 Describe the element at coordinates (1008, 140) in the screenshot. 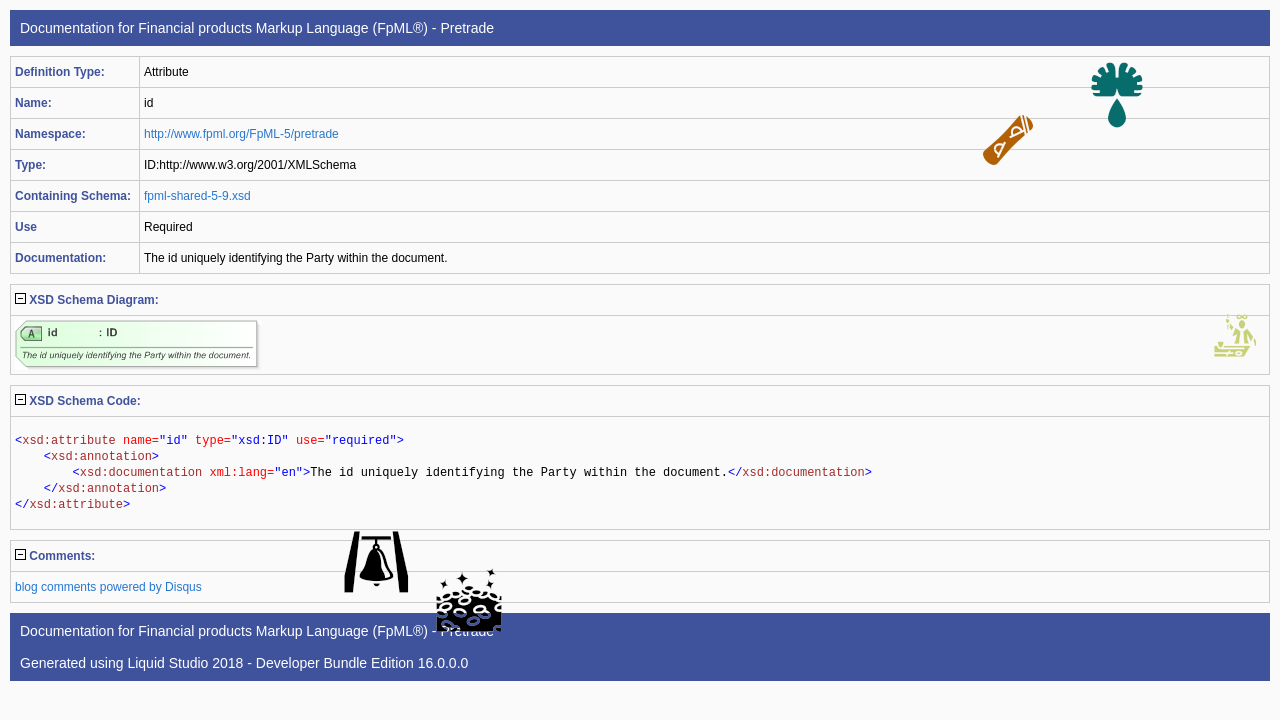

I see `access snowboarding or winter sports content` at that location.